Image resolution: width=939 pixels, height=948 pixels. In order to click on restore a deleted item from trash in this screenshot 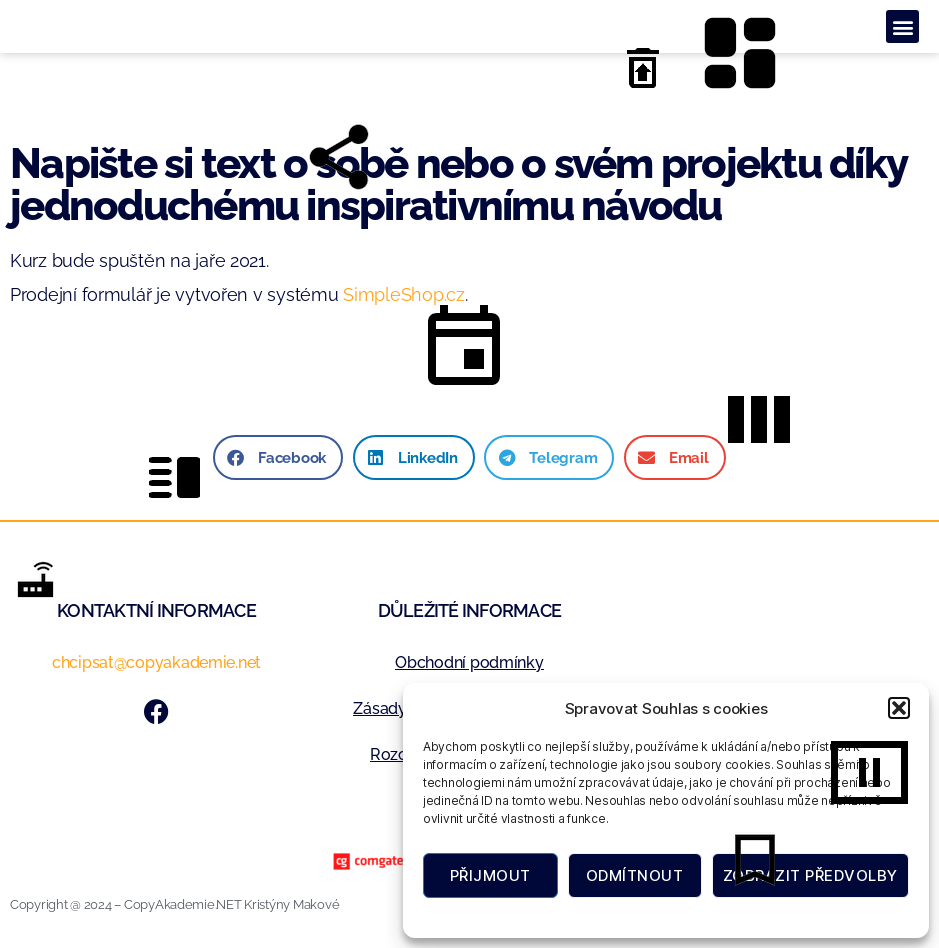, I will do `click(643, 68)`.